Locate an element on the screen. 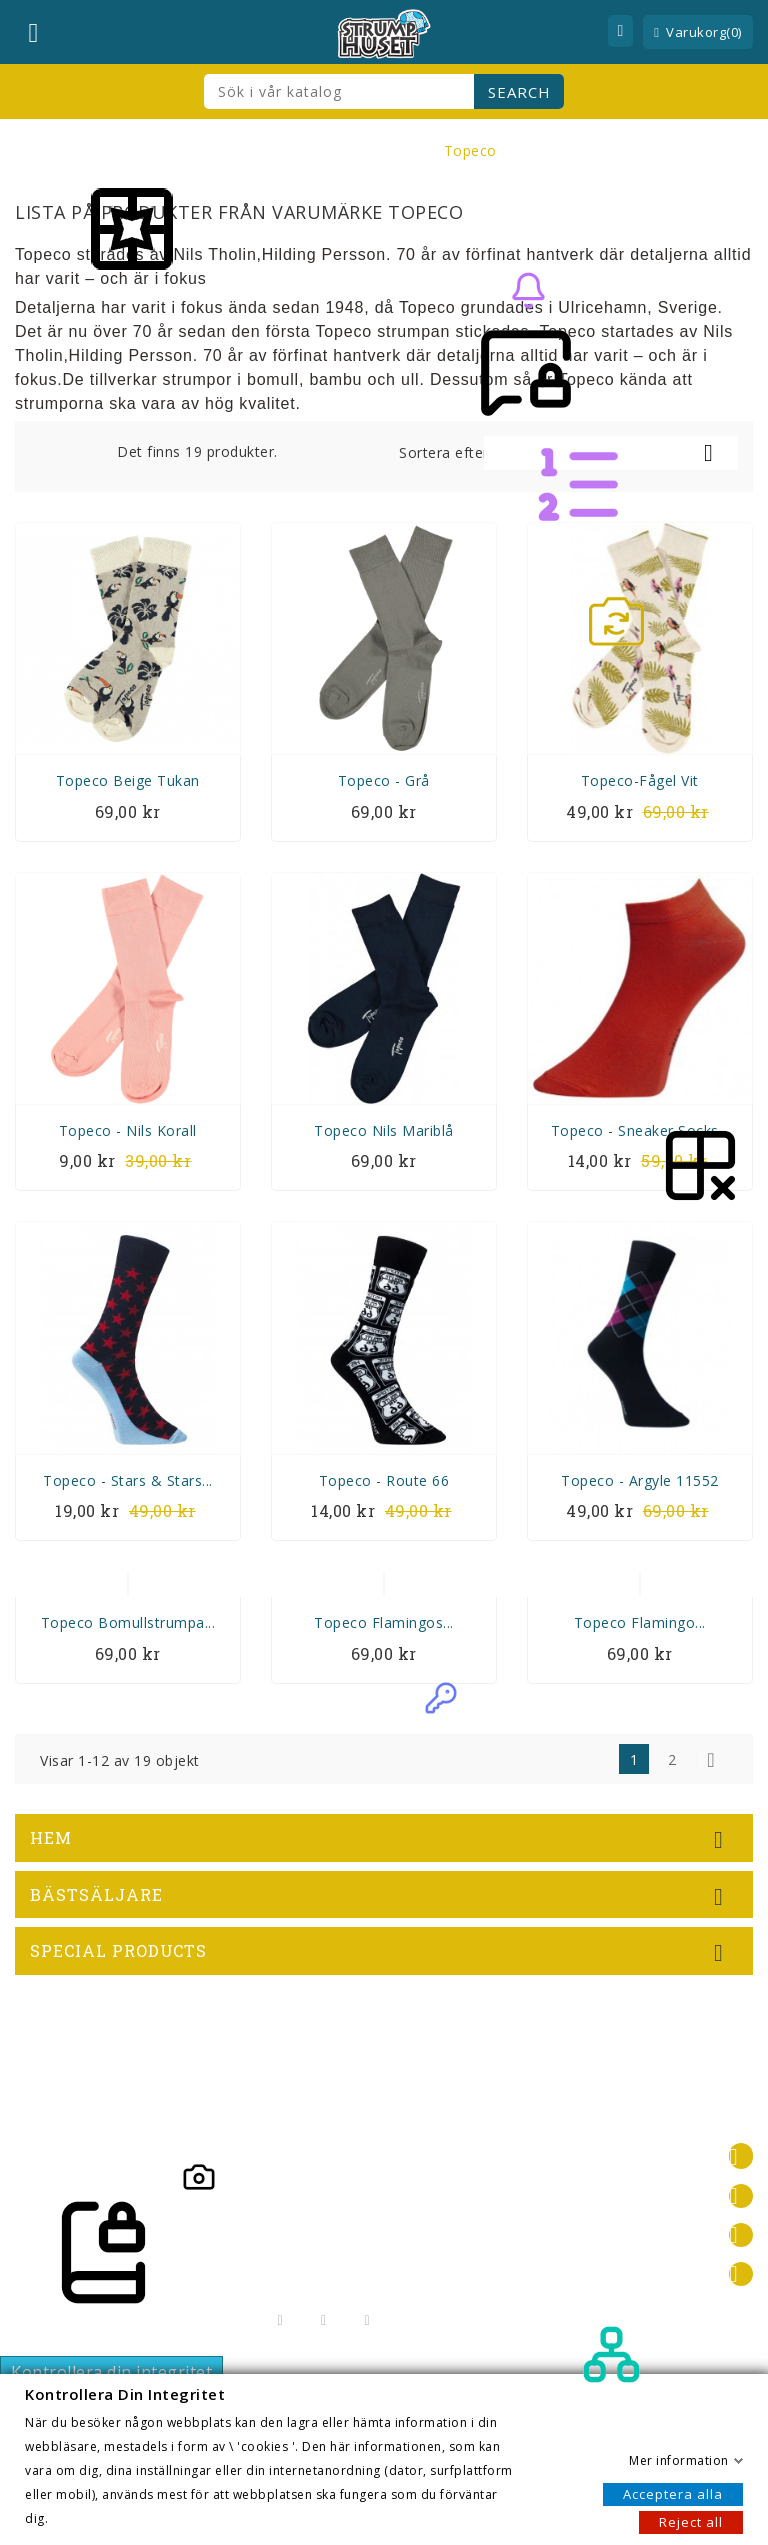  view pages or documents is located at coordinates (132, 229).